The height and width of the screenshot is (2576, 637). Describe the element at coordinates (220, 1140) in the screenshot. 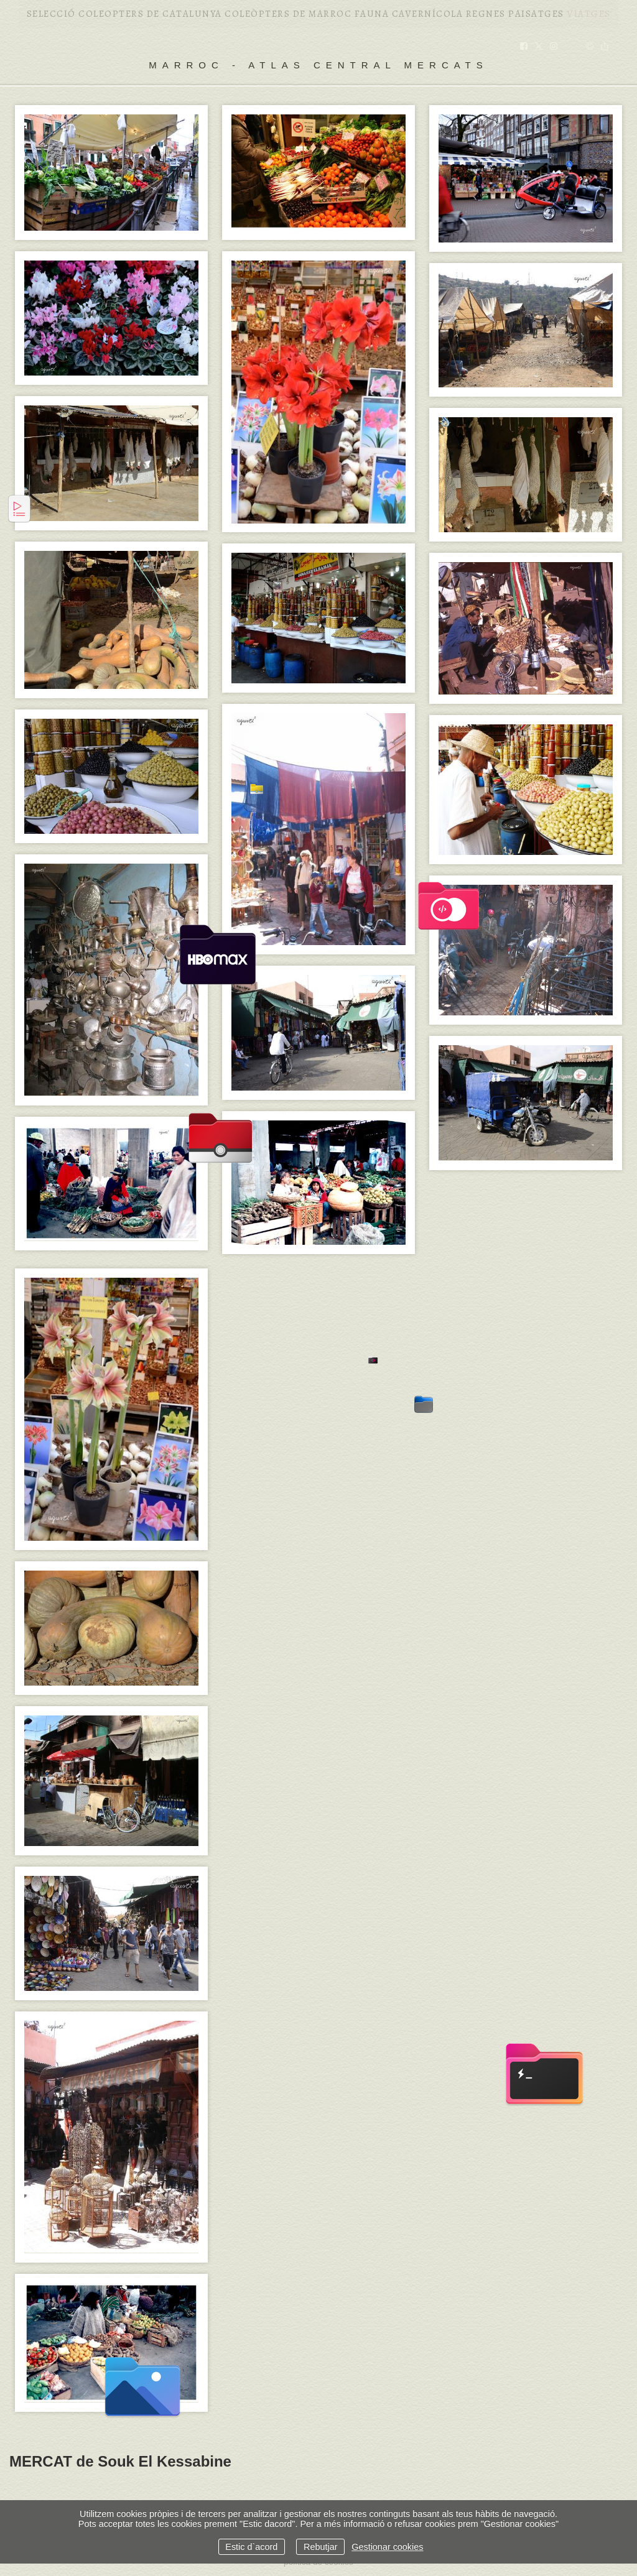

I see `open pokémon-themed folder` at that location.